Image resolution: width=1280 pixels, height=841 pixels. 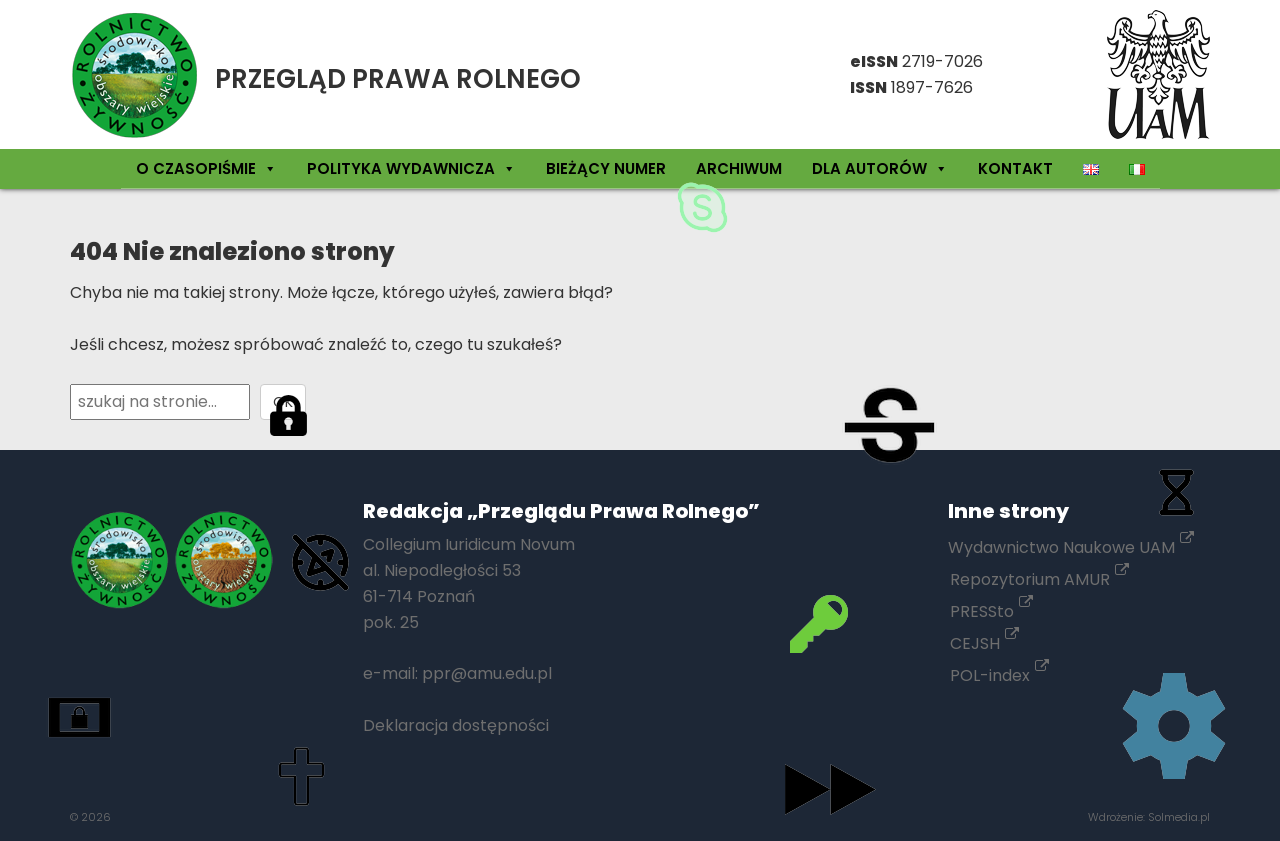 What do you see at coordinates (288, 415) in the screenshot?
I see `indicates a locked or secured item` at bounding box center [288, 415].